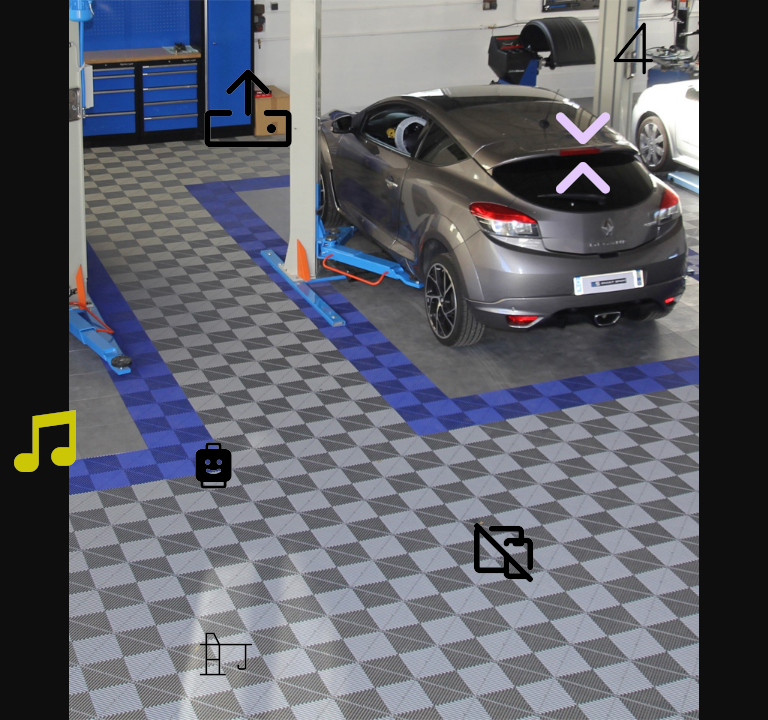 The height and width of the screenshot is (720, 768). Describe the element at coordinates (583, 153) in the screenshot. I see `collapse expanded content` at that location.